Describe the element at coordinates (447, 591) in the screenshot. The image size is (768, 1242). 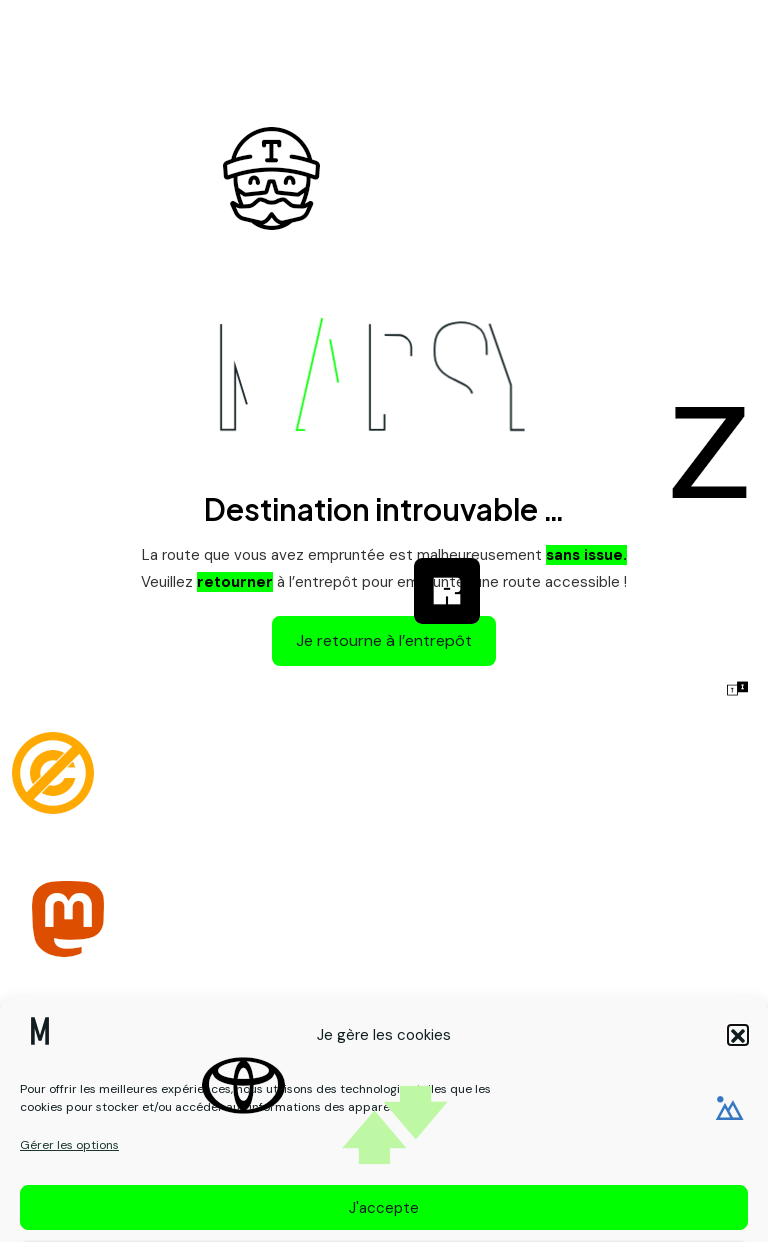
I see `ruff python linter logo` at that location.